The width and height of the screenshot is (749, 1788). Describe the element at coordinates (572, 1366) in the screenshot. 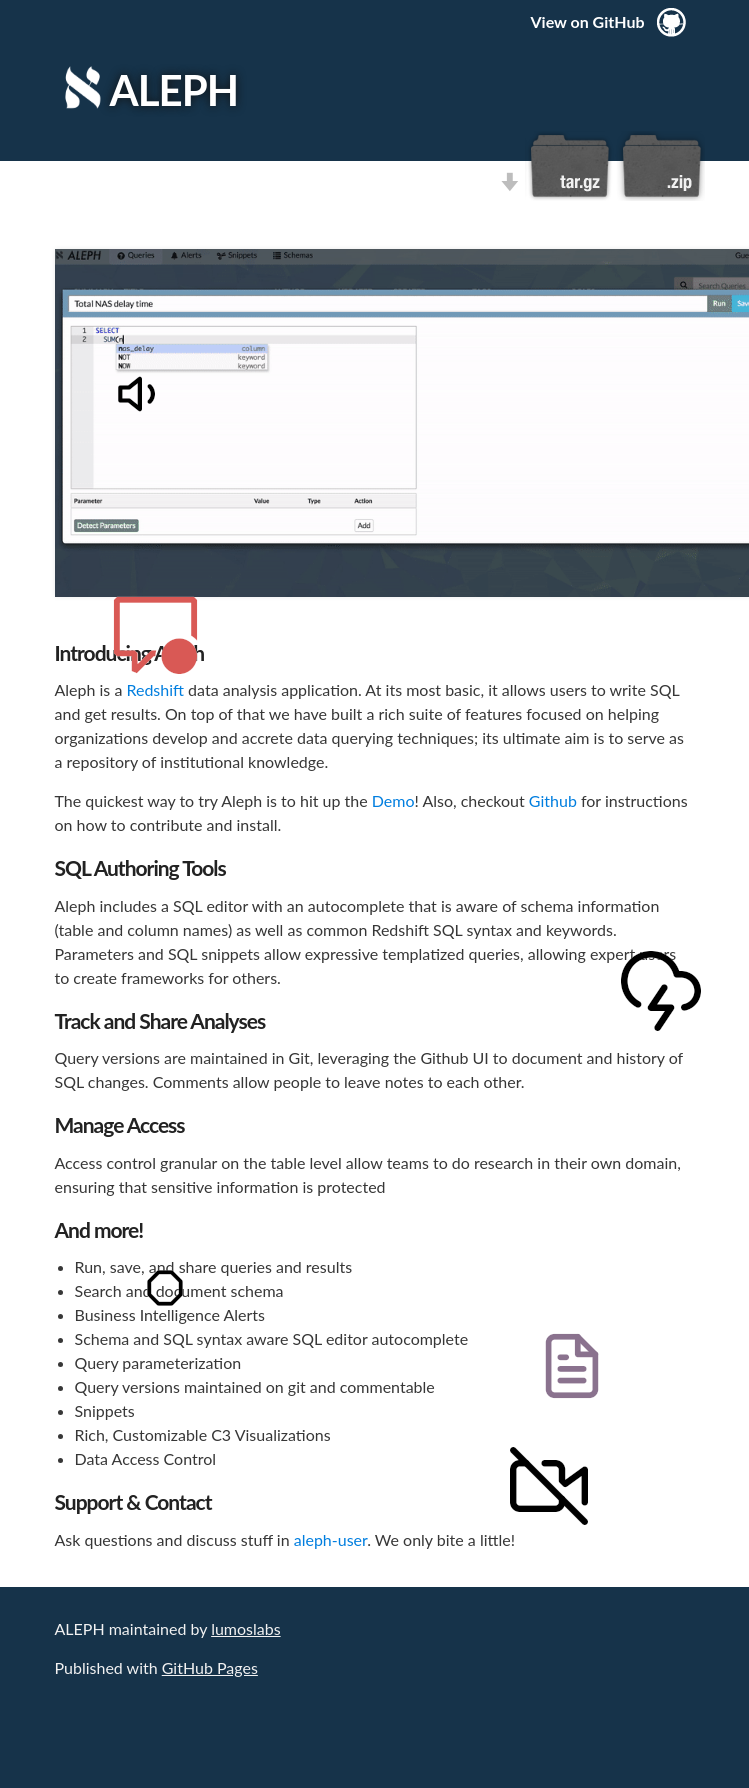

I see `view document contents` at that location.